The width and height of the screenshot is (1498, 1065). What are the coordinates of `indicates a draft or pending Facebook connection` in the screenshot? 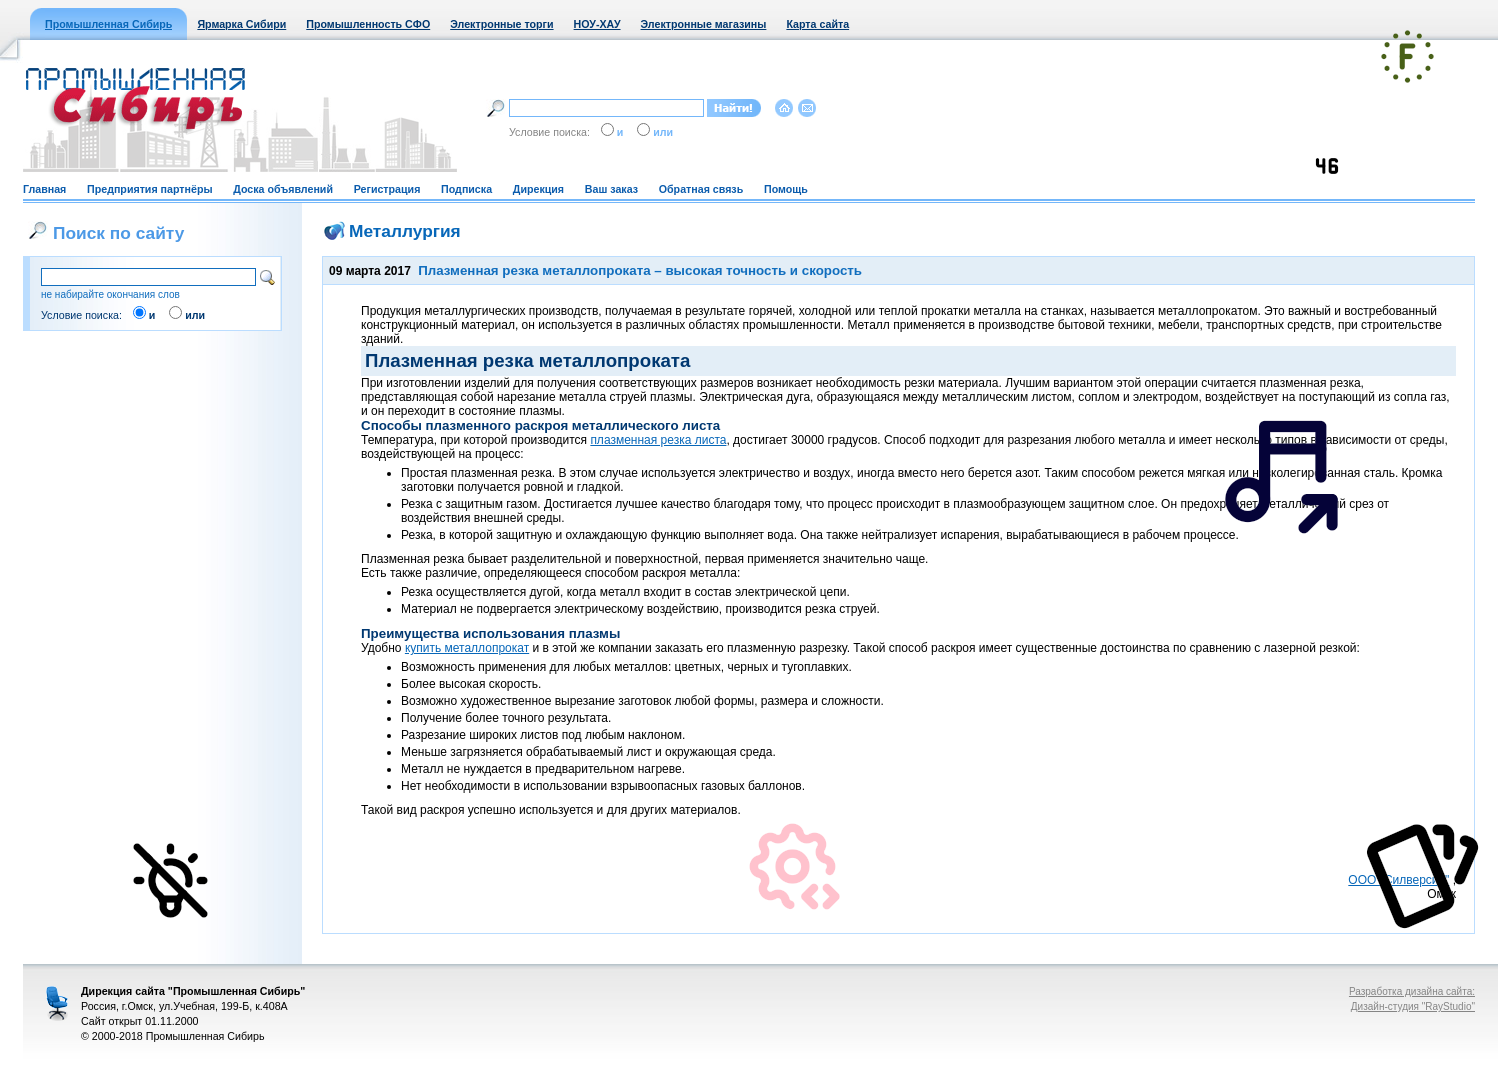 It's located at (1407, 56).